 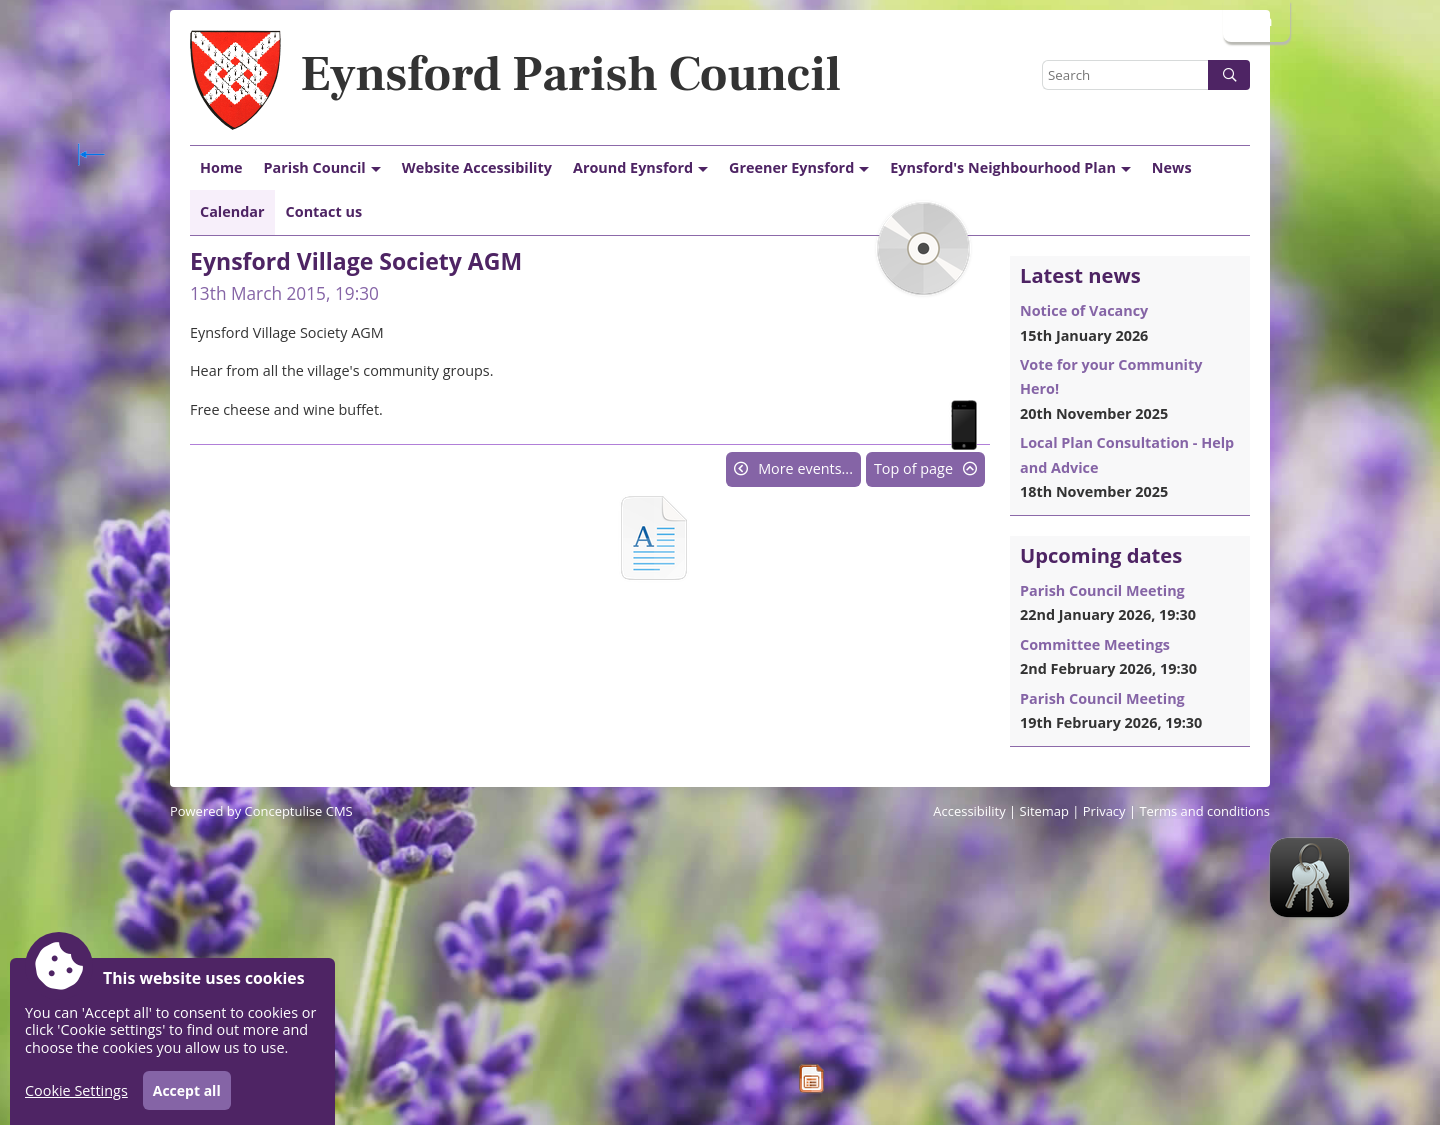 What do you see at coordinates (91, 154) in the screenshot?
I see `go to the first item in a list or sequence` at bounding box center [91, 154].